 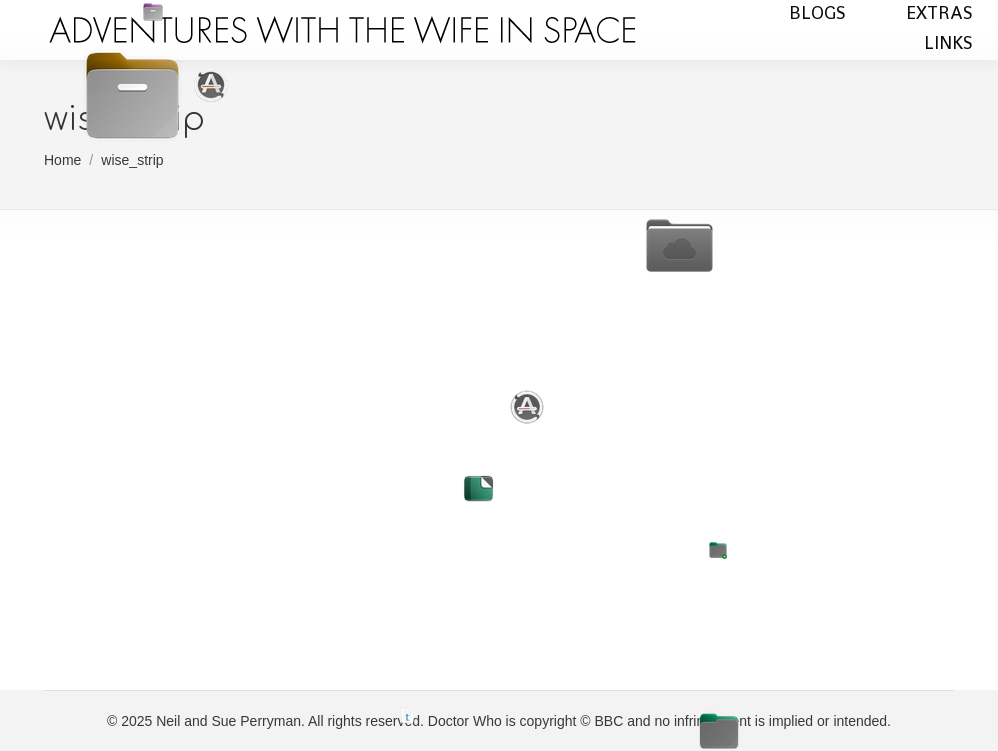 What do you see at coordinates (719, 731) in the screenshot?
I see `open a folder to view its contents` at bounding box center [719, 731].